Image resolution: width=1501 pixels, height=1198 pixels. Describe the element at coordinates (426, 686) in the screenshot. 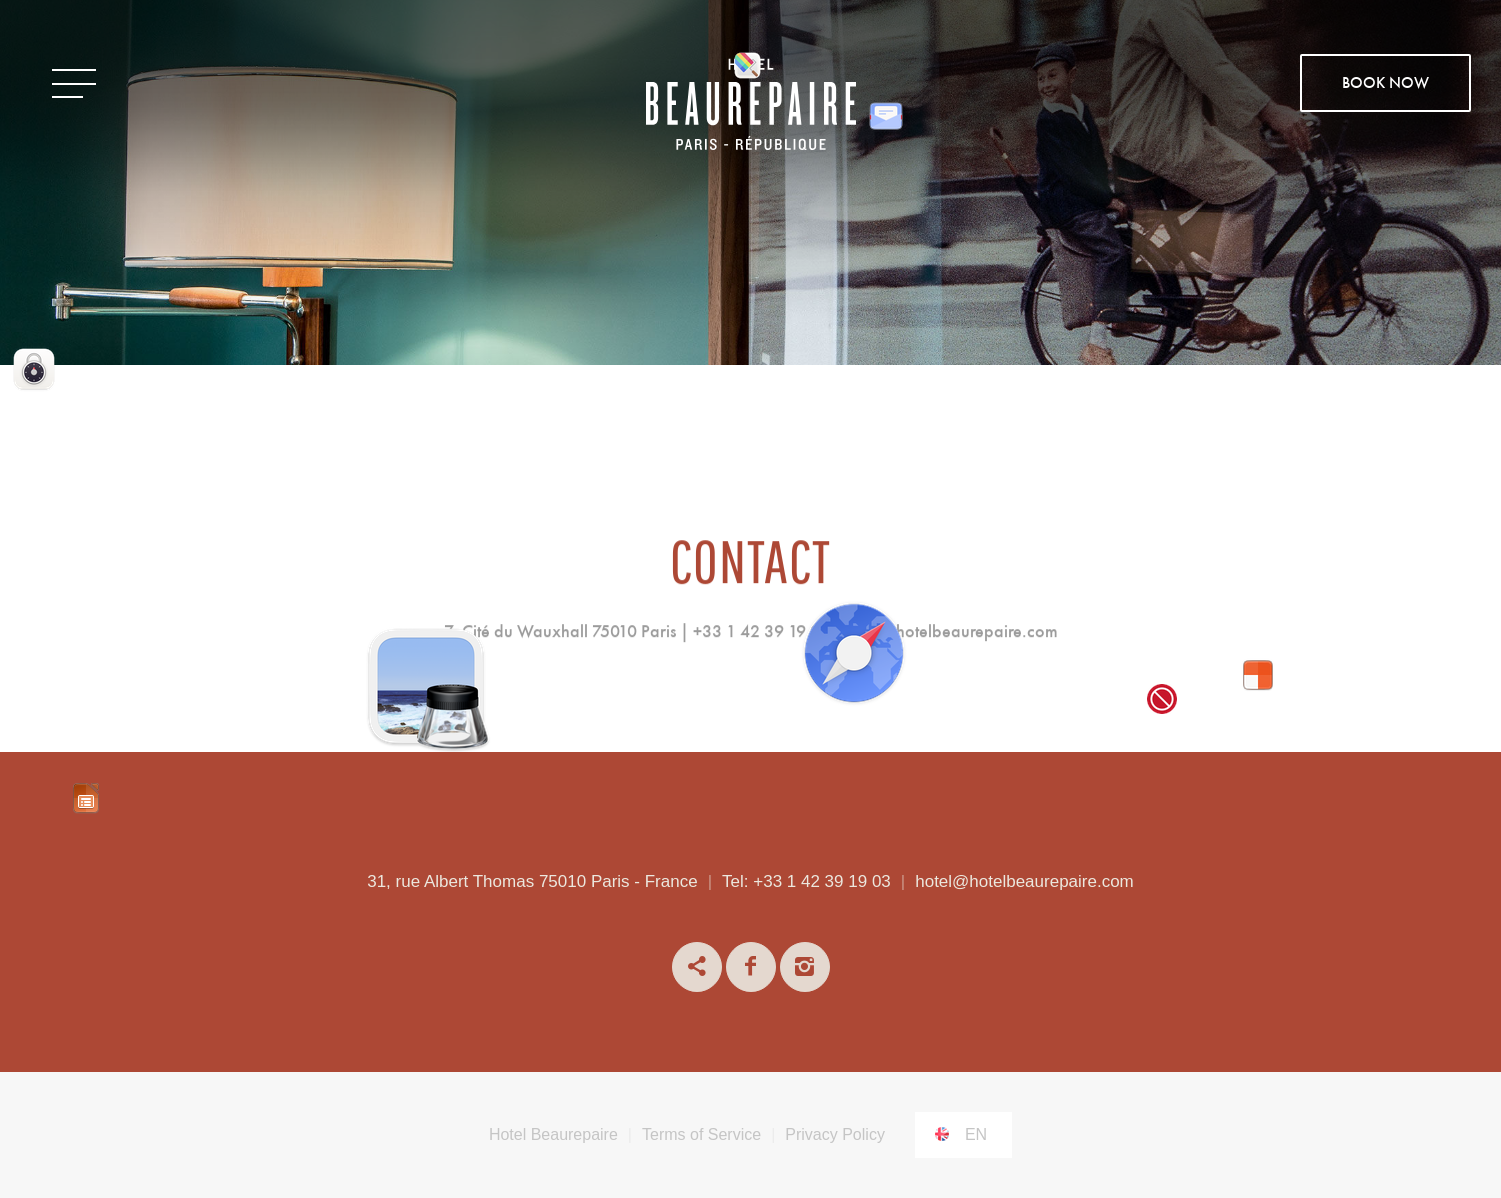

I see `open Preview app to view images and PDFs` at that location.